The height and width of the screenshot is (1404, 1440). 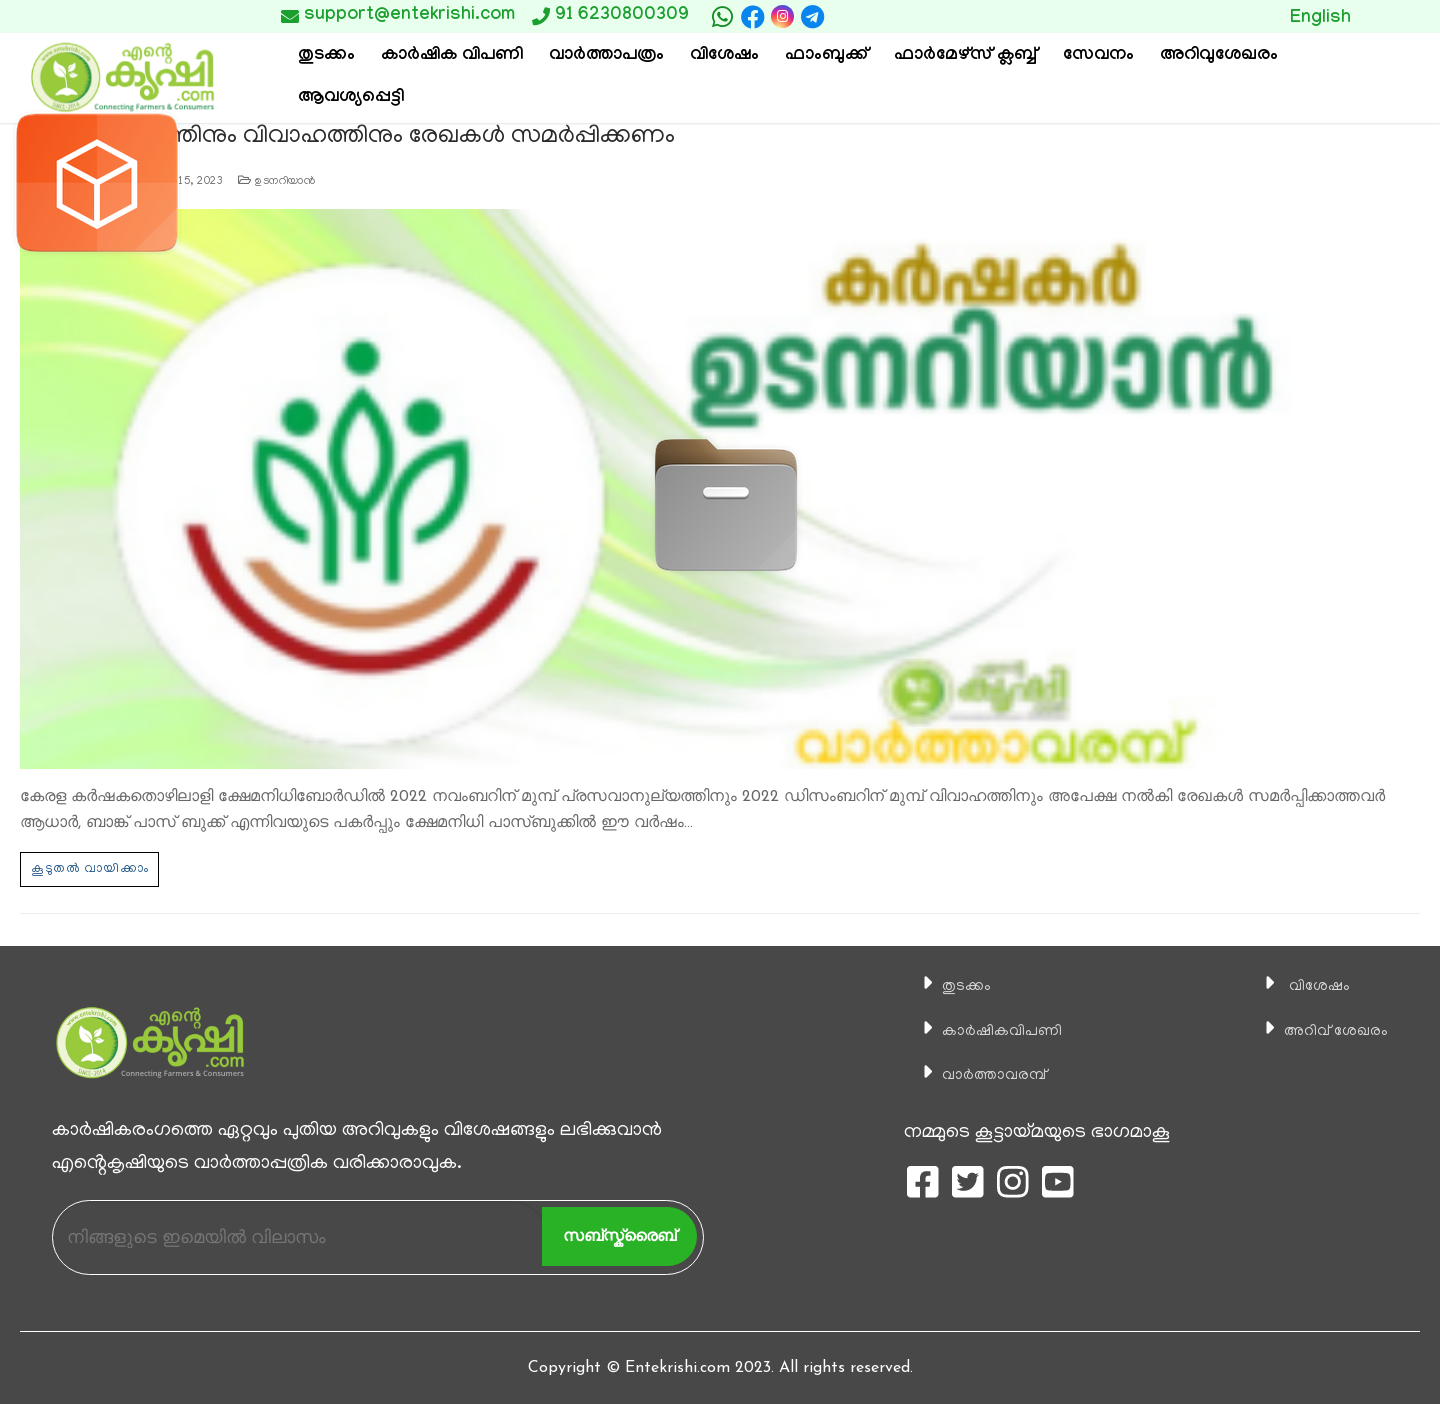 I want to click on open the file manager app, so click(x=726, y=505).